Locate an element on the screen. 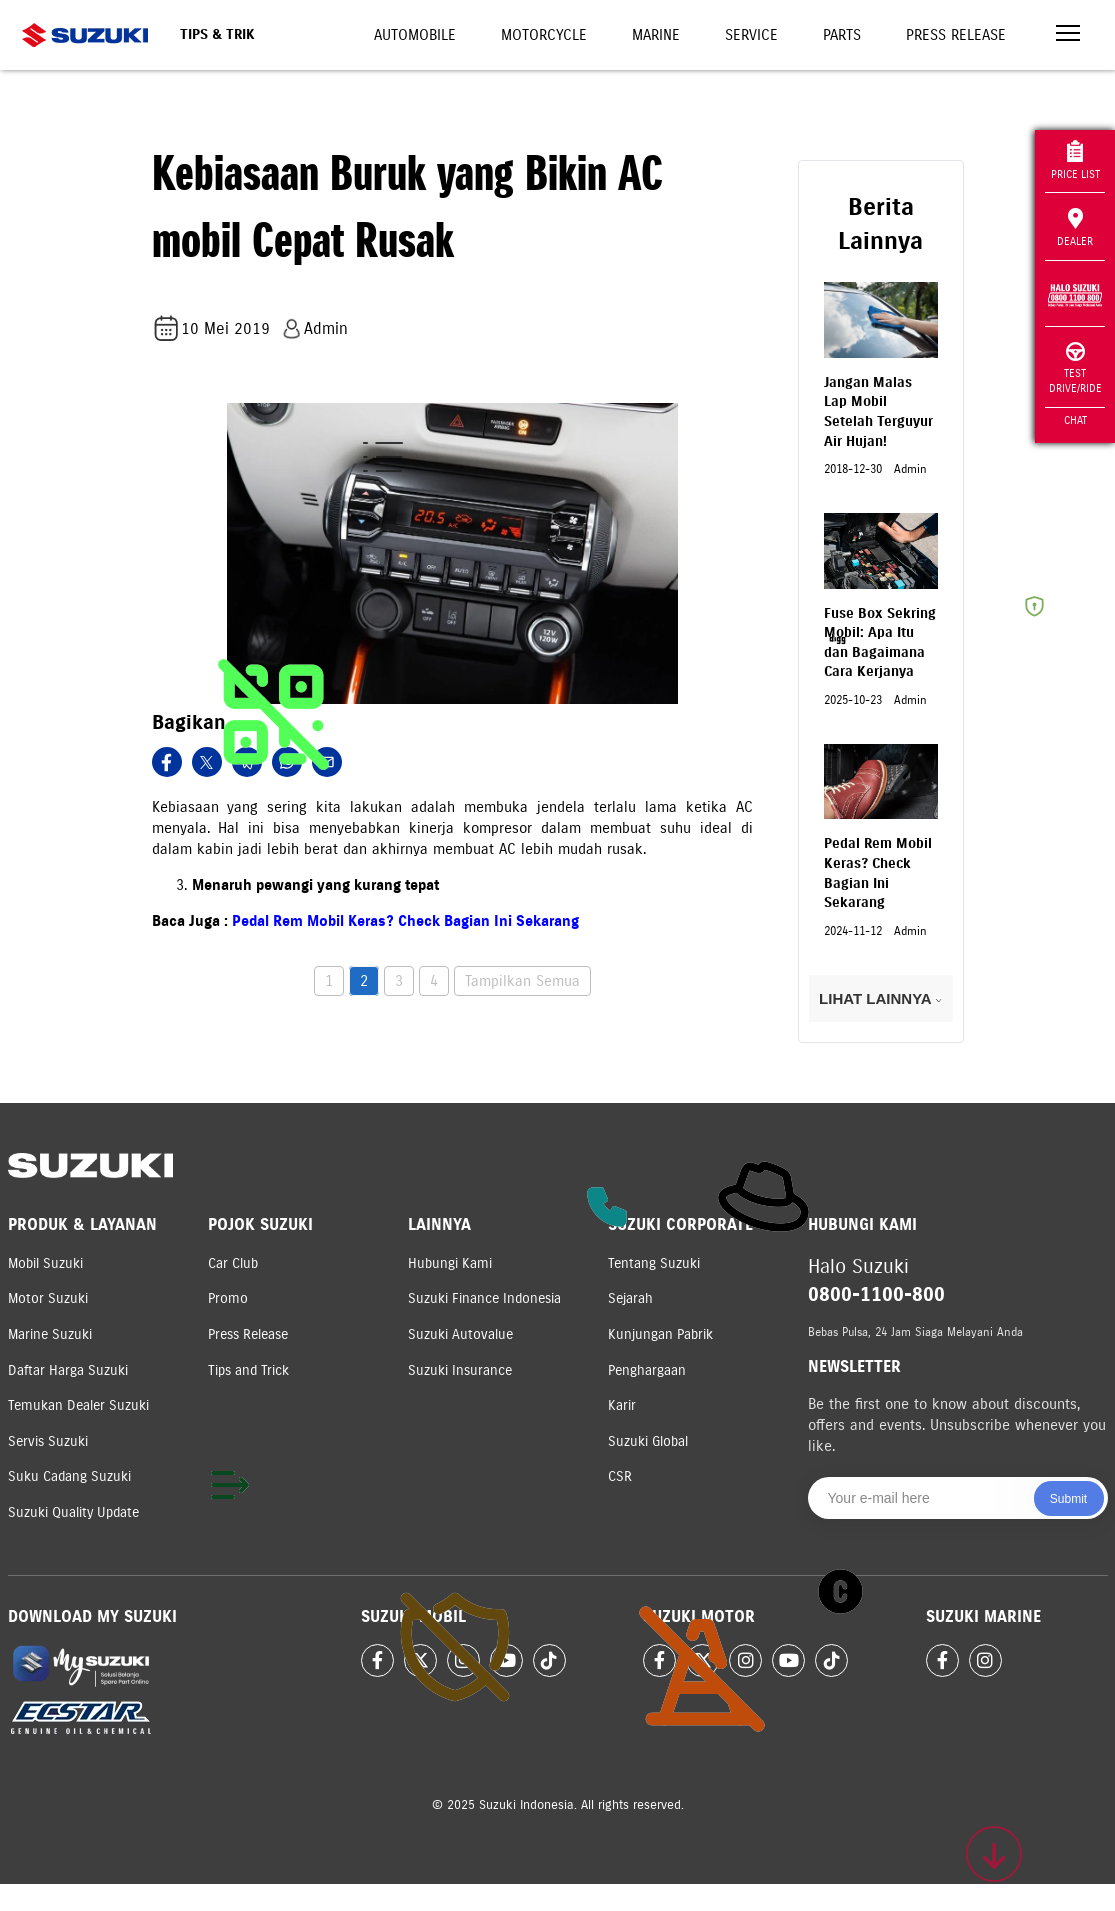  view list items is located at coordinates (383, 457).